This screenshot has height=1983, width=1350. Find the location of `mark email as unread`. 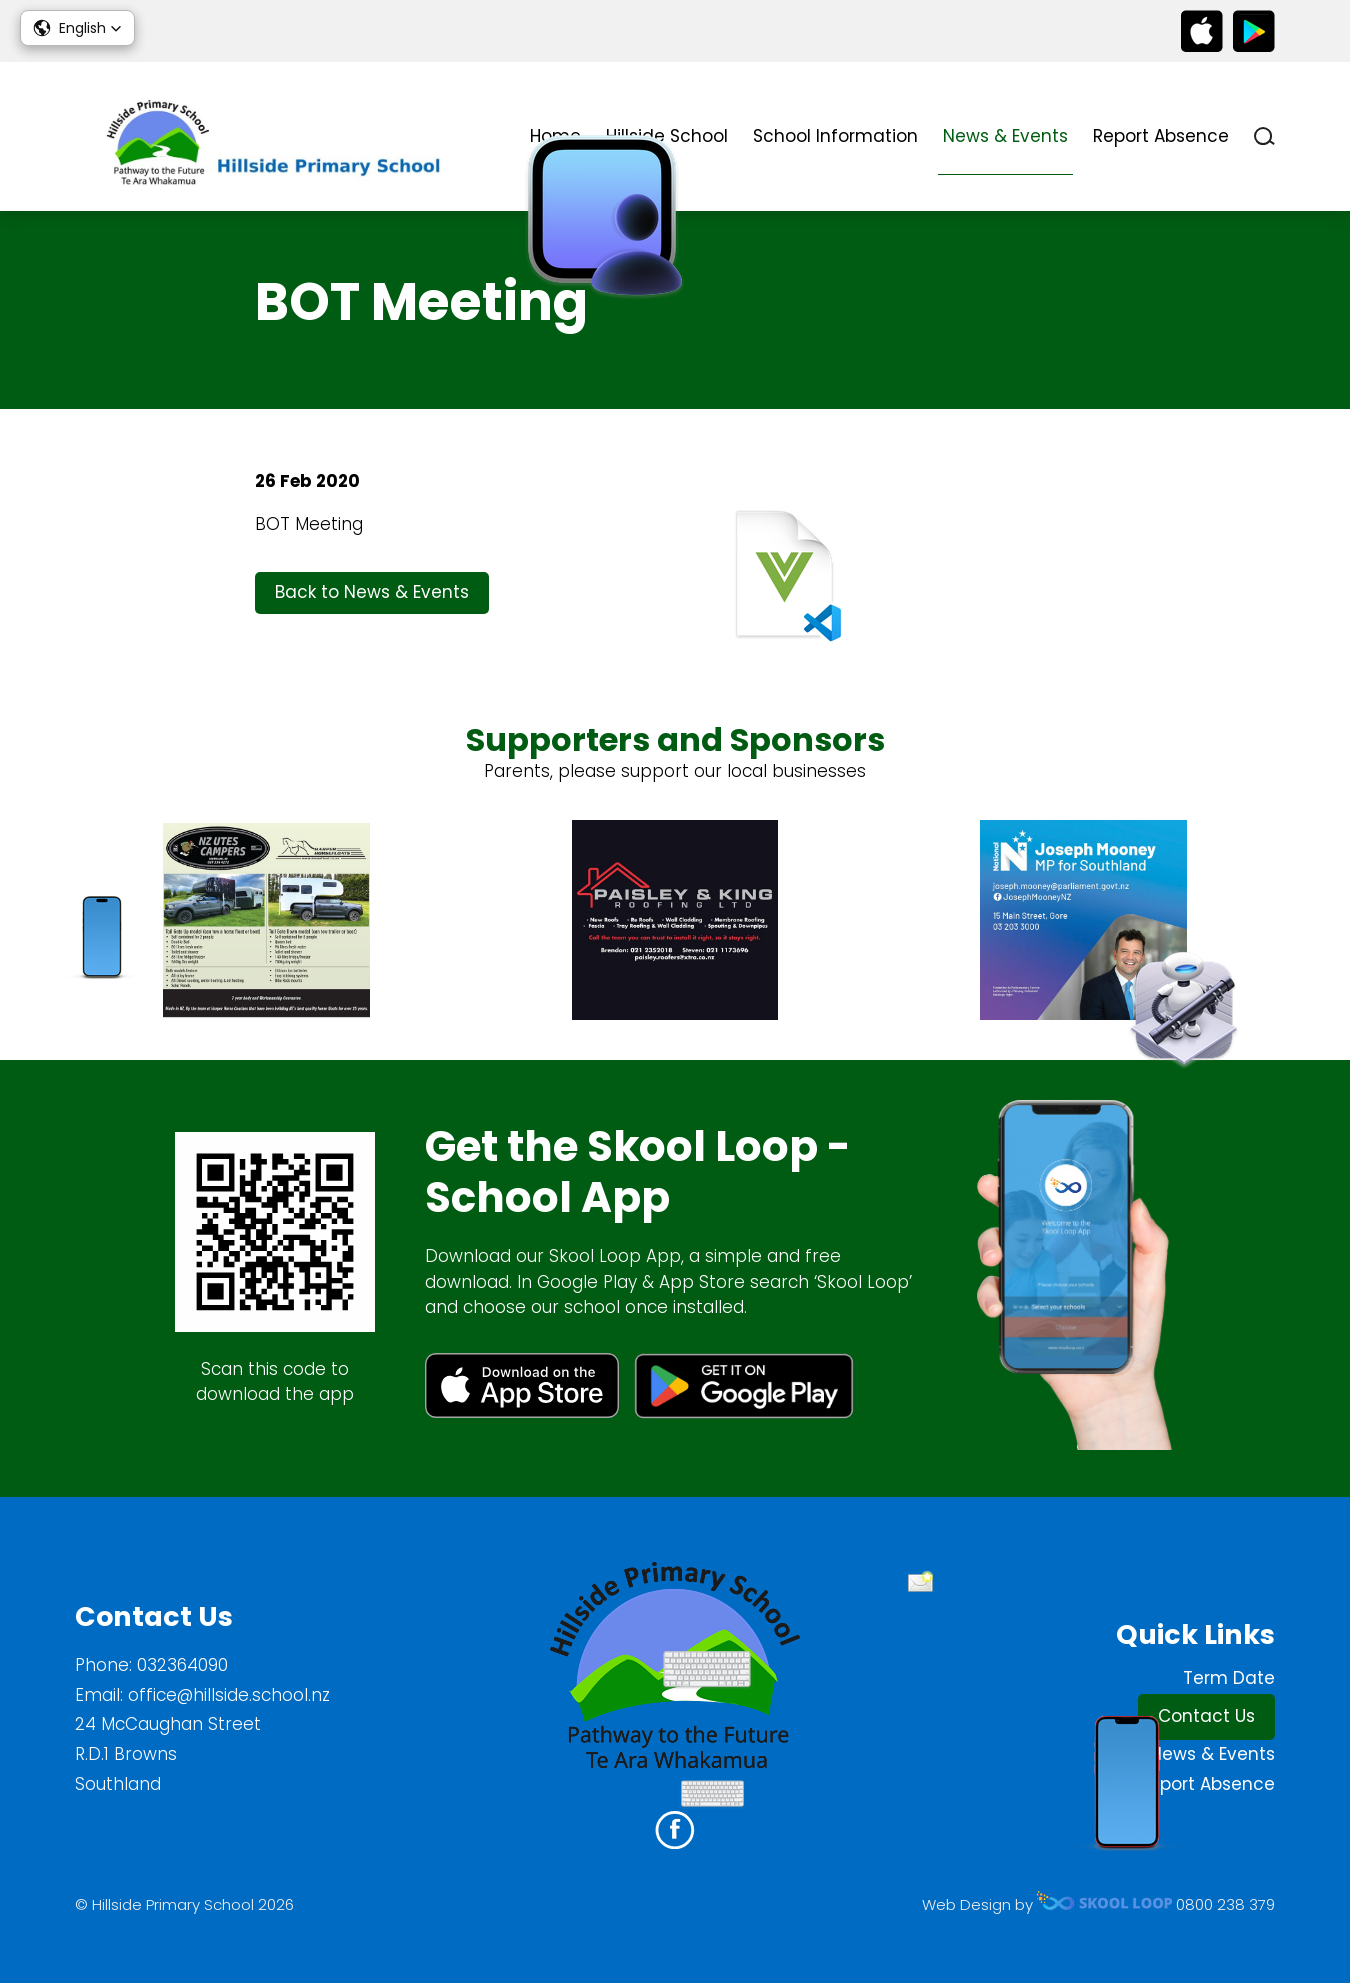

mark email as unread is located at coordinates (920, 1583).